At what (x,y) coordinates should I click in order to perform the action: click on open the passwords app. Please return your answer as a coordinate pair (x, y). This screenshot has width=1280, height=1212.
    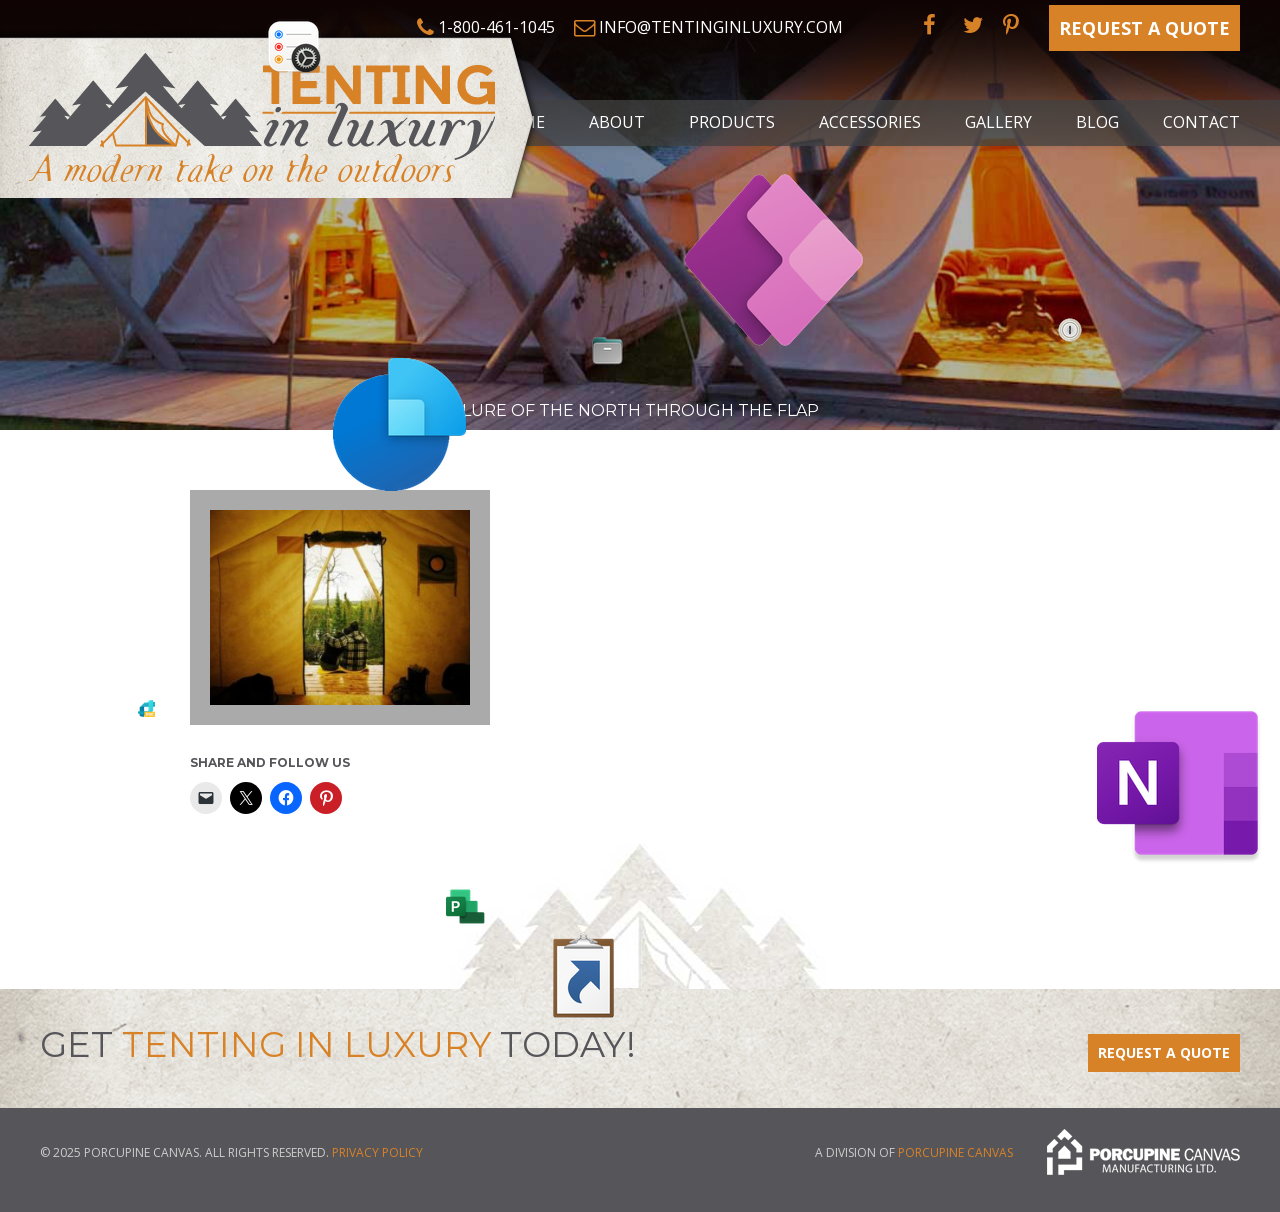
    Looking at the image, I should click on (1070, 330).